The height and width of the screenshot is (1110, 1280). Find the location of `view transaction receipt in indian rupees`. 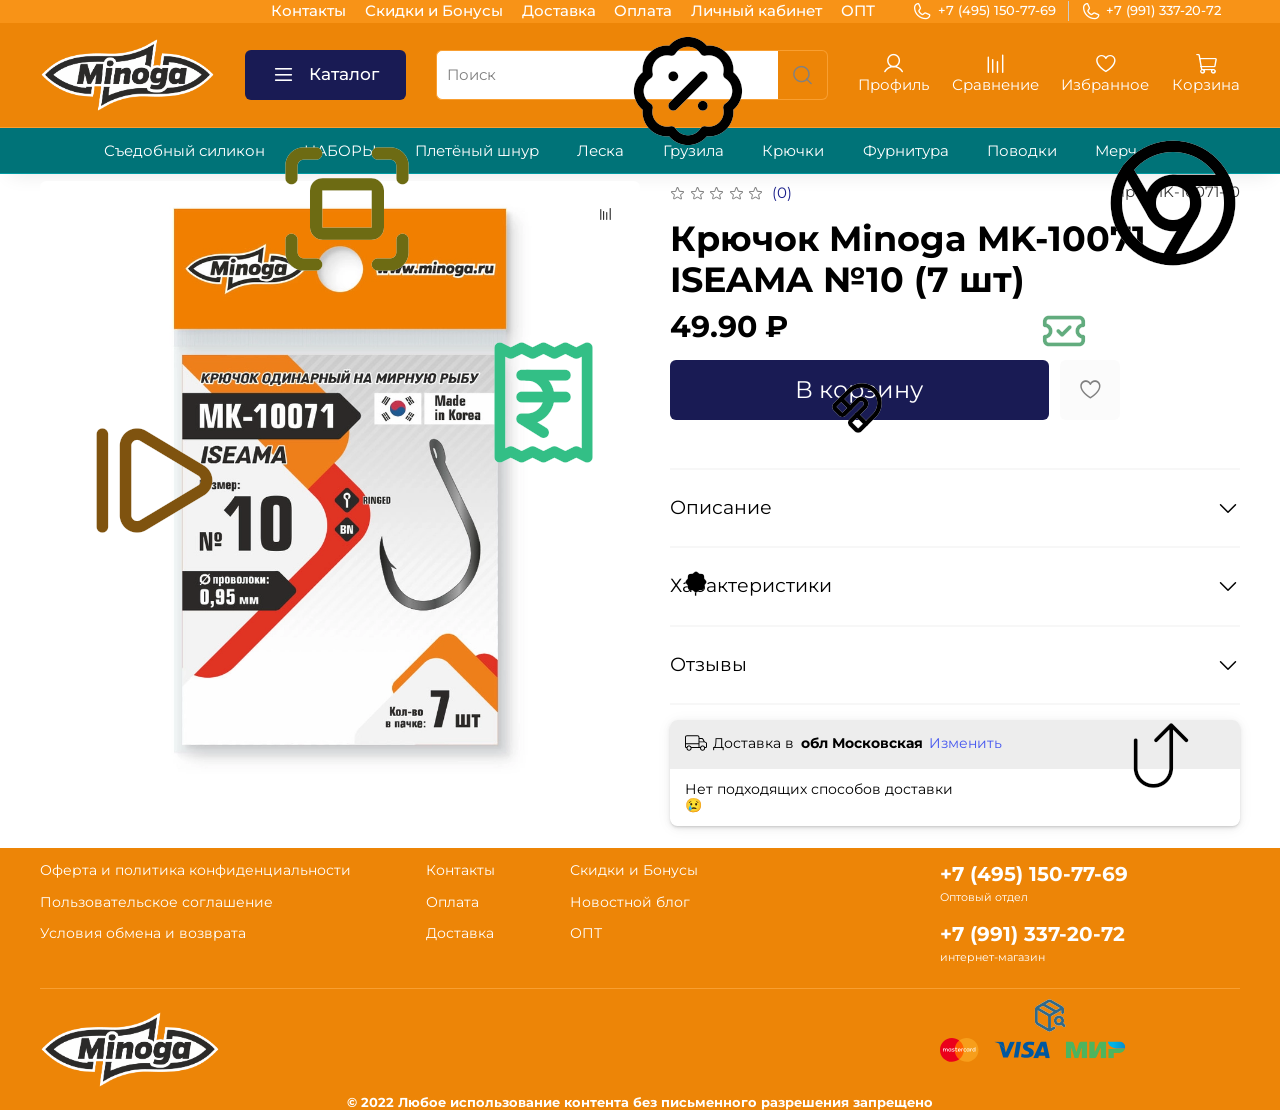

view transaction receipt in indian rupees is located at coordinates (543, 402).